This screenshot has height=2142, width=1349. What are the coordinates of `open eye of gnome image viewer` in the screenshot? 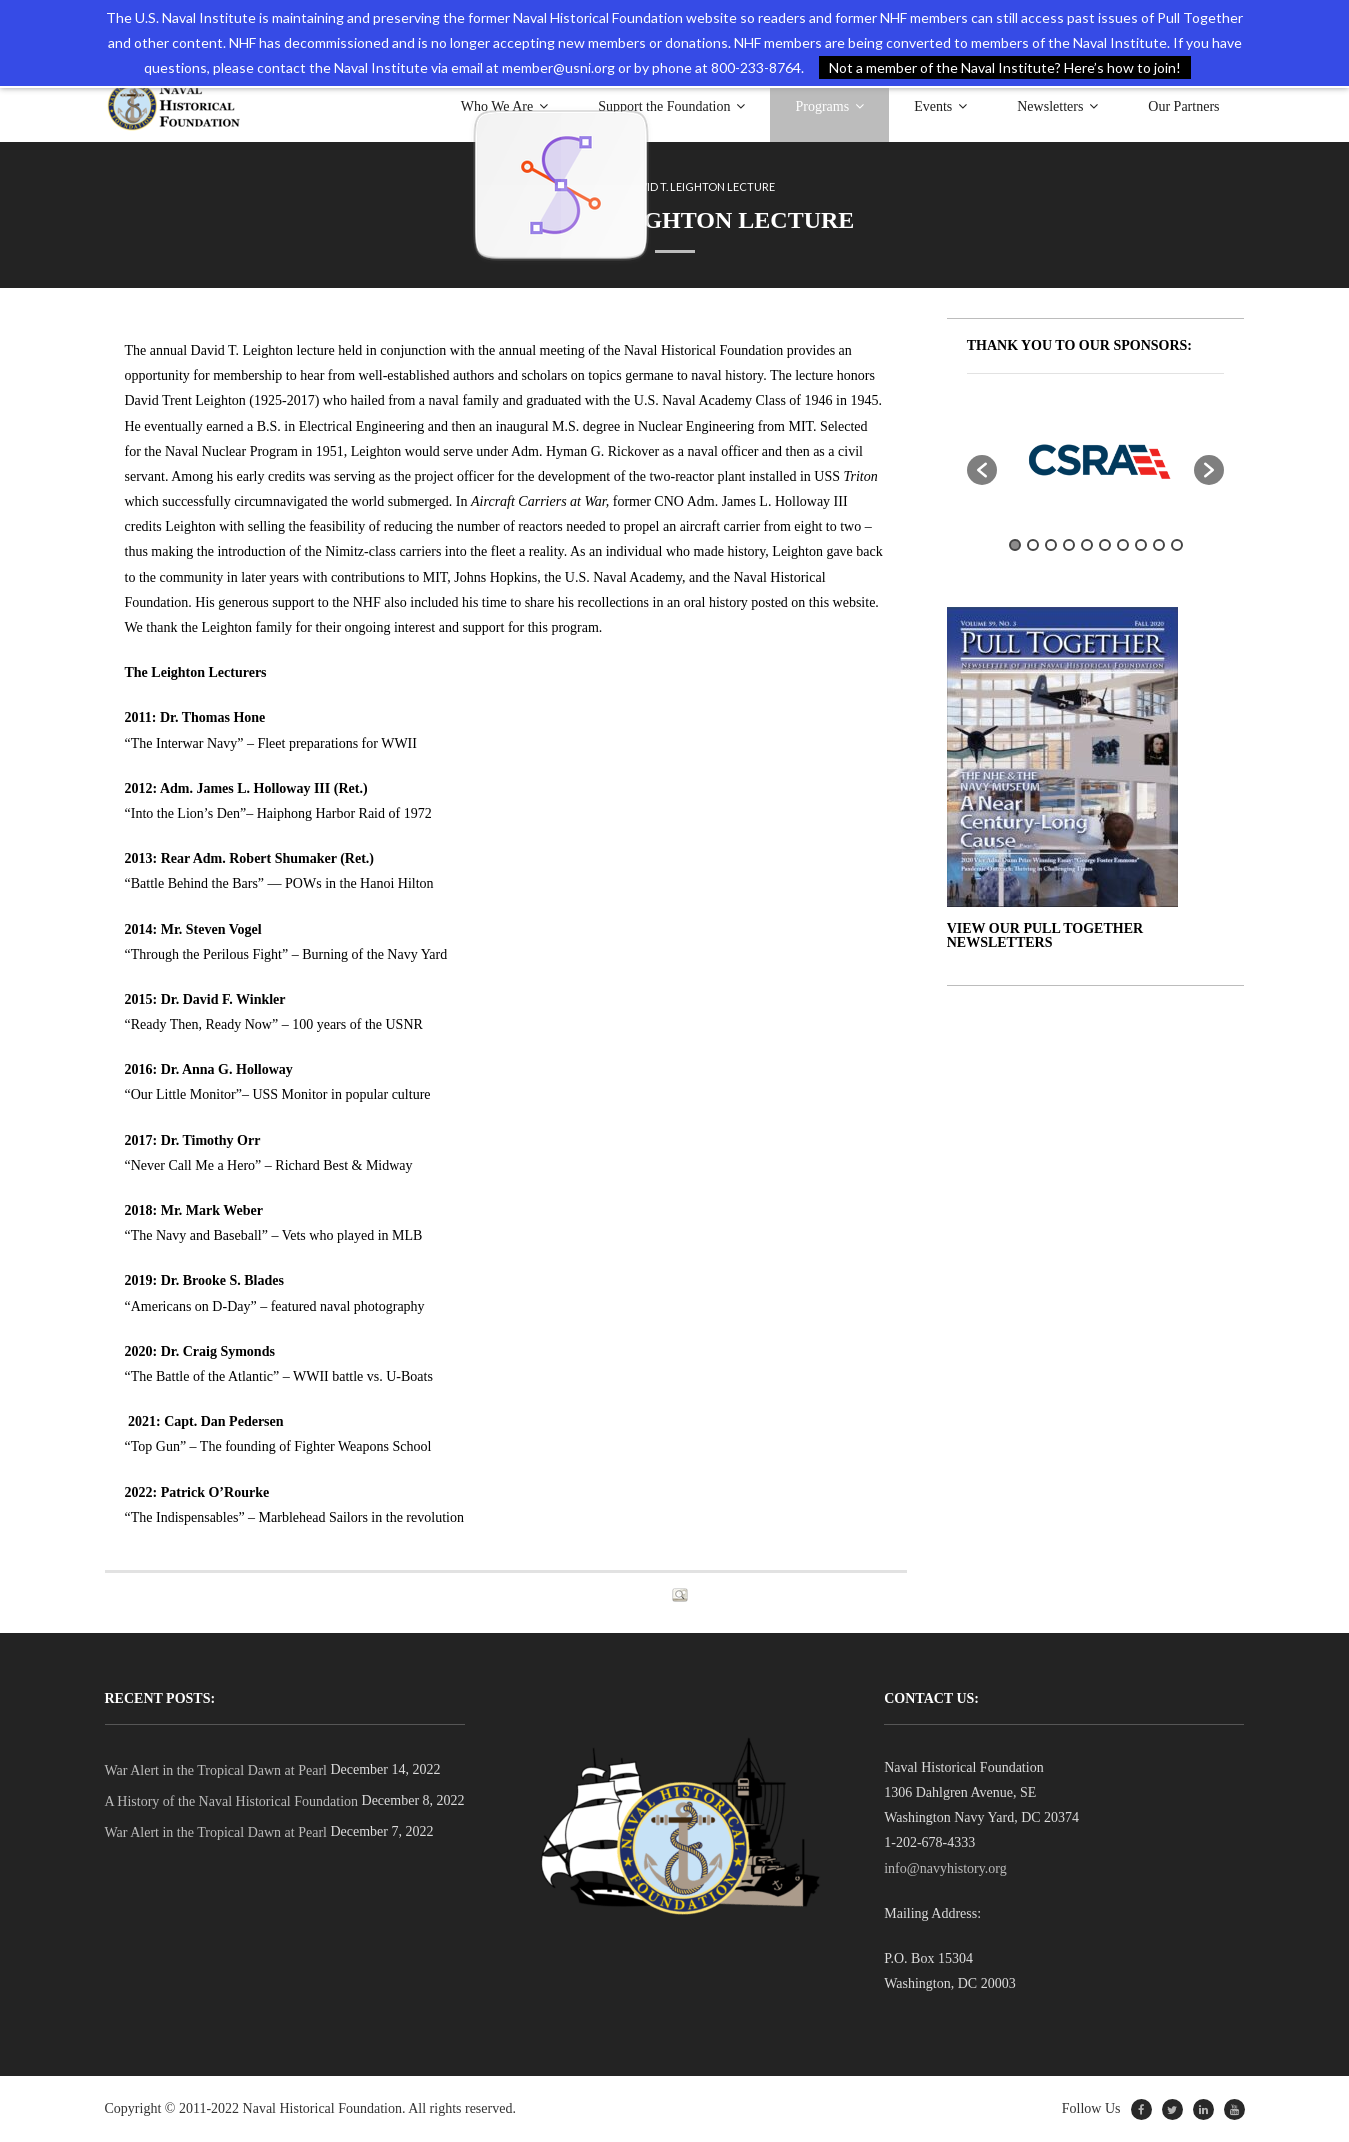 It's located at (680, 1595).